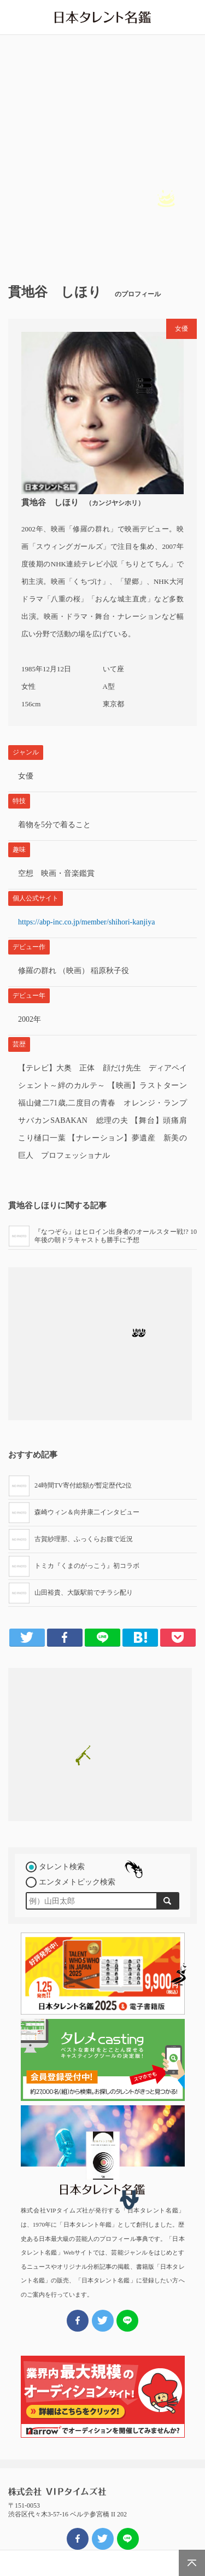  Describe the element at coordinates (144, 386) in the screenshot. I see `adjust settings with multiple toggle switches` at that location.